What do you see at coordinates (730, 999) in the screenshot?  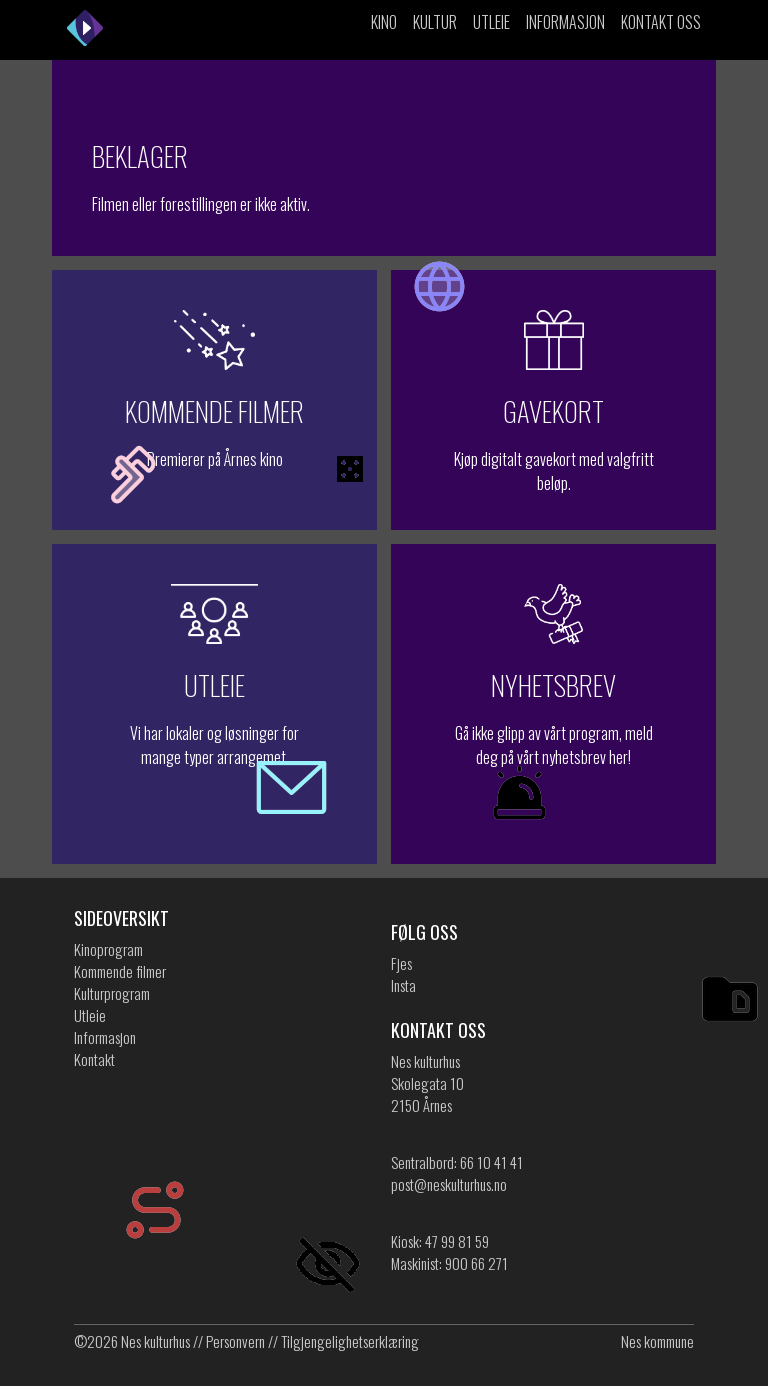 I see `access saved code snippets` at bounding box center [730, 999].